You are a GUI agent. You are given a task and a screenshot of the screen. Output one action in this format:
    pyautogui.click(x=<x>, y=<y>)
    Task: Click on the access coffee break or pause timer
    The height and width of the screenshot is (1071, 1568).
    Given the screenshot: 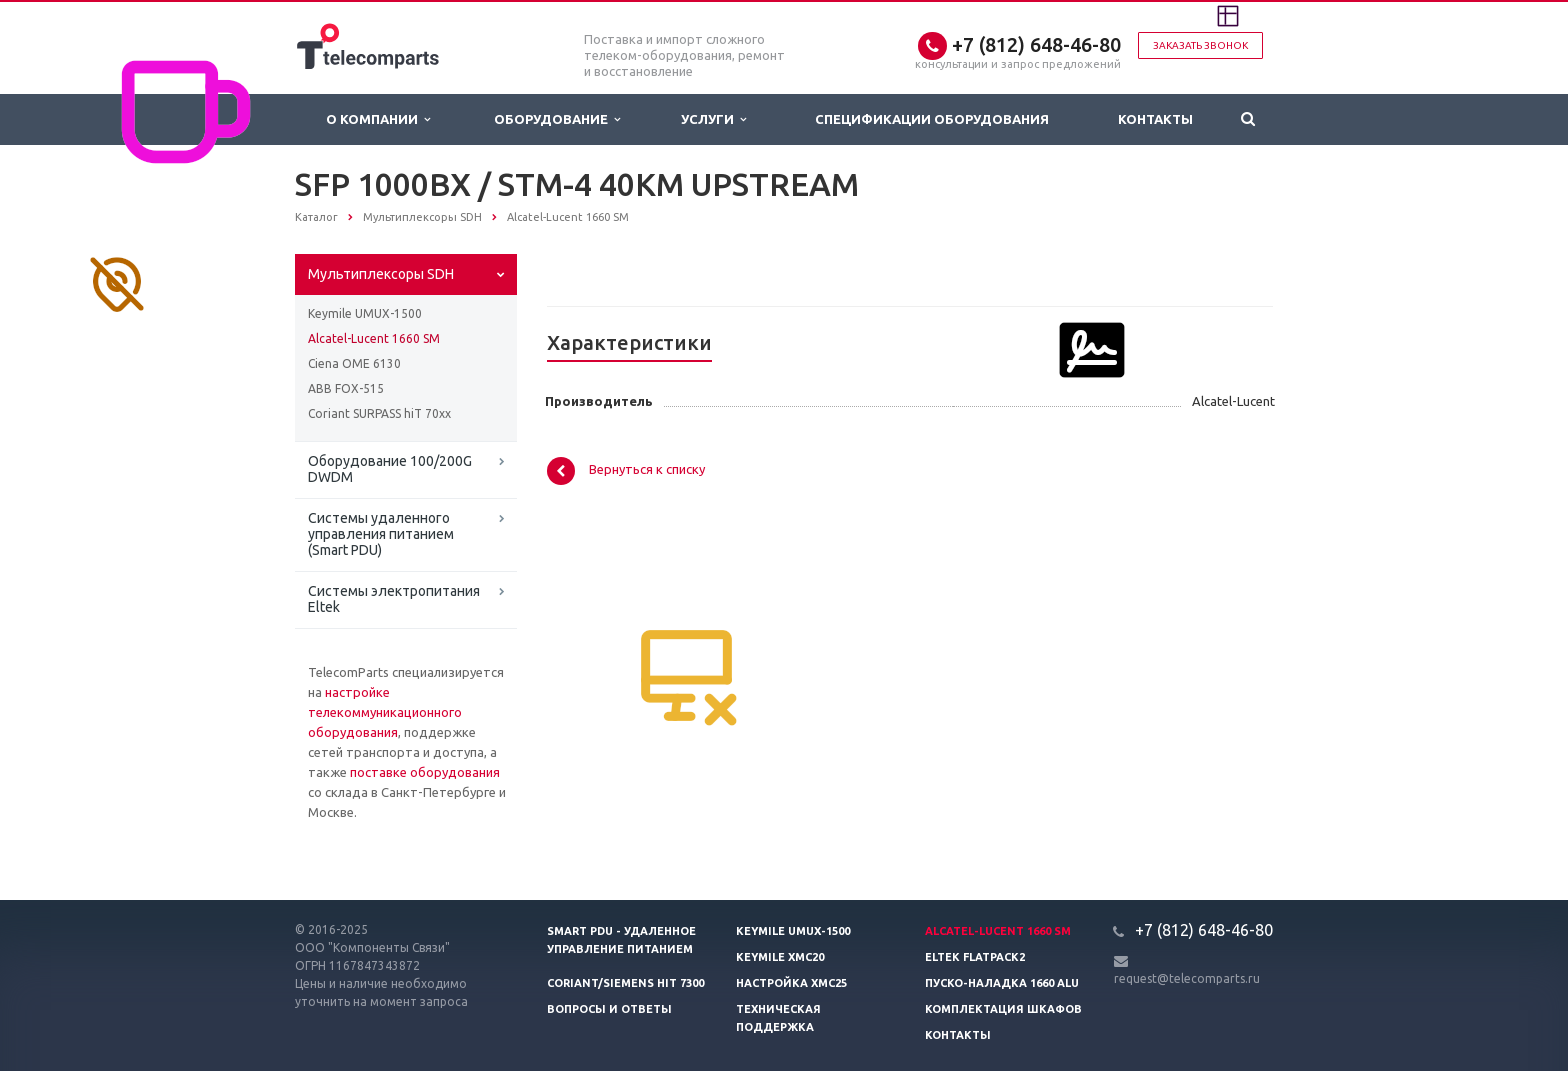 What is the action you would take?
    pyautogui.click(x=186, y=112)
    